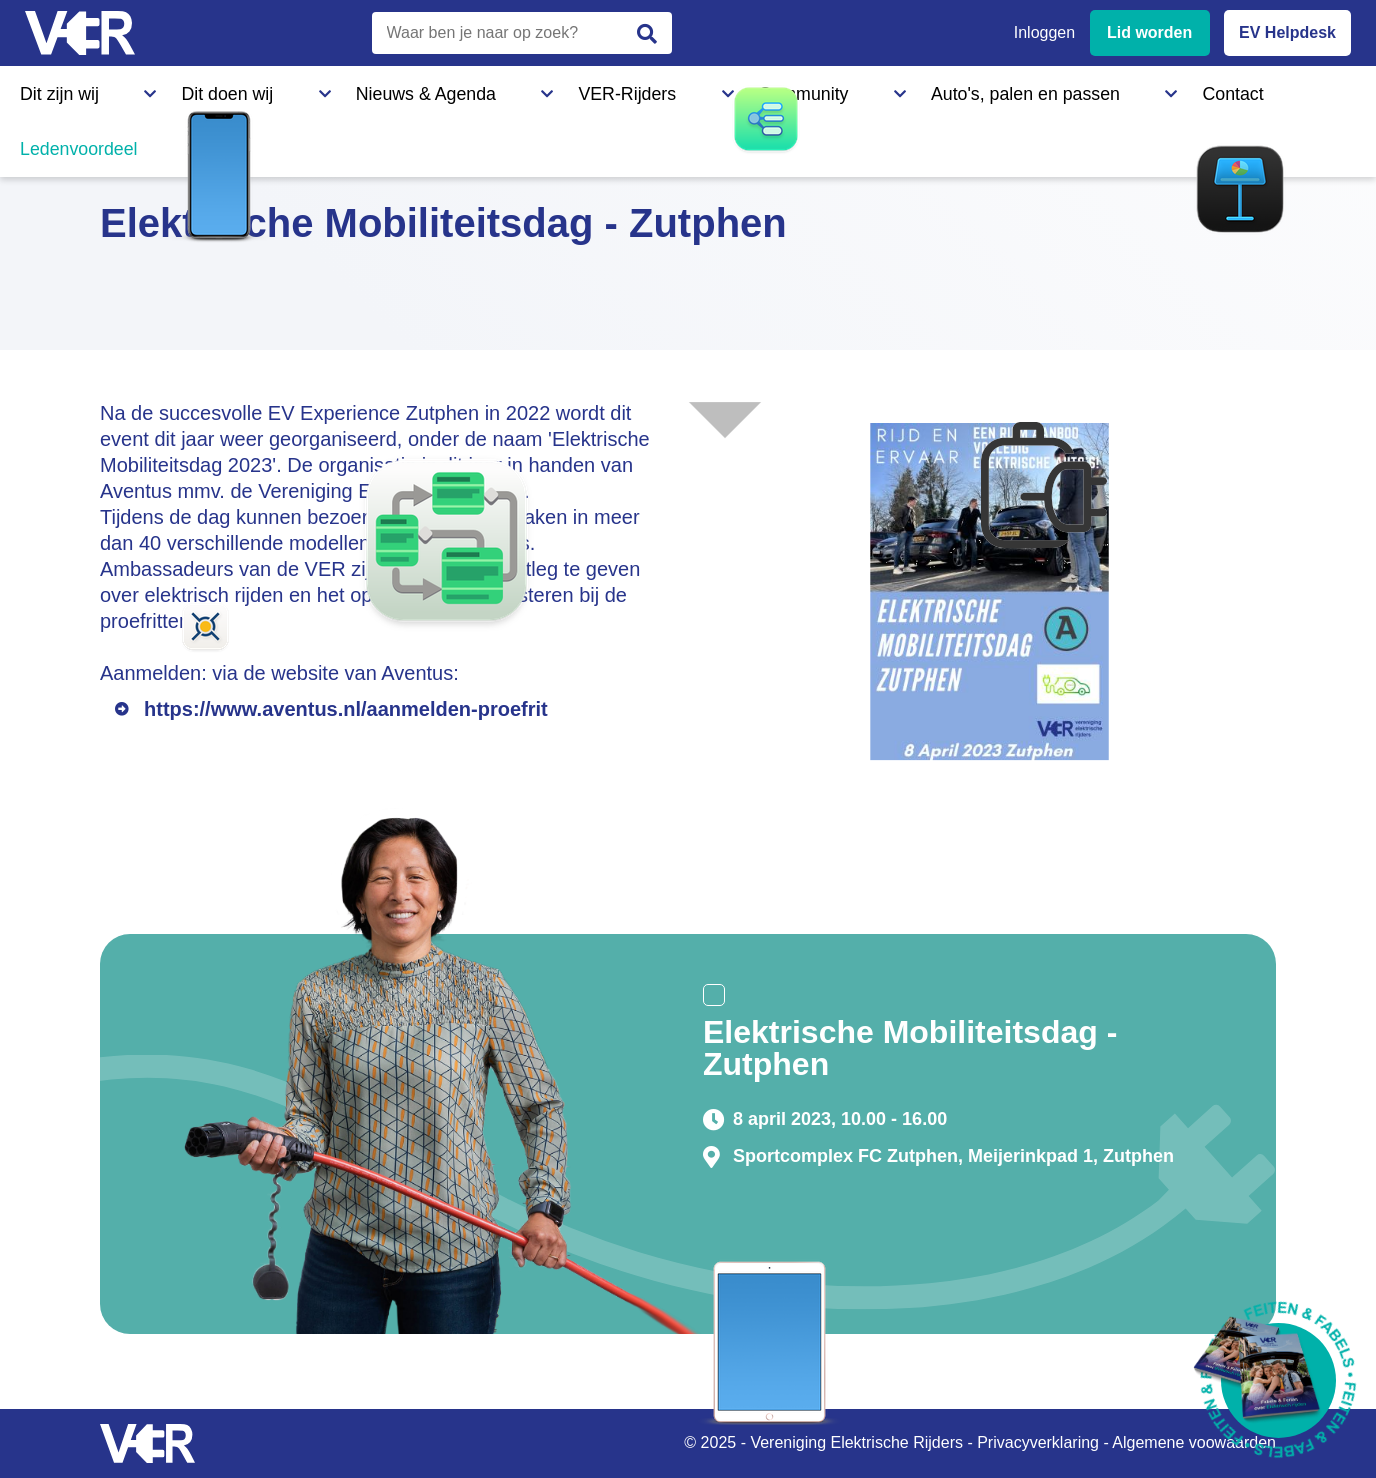 This screenshot has height=1478, width=1376. What do you see at coordinates (725, 417) in the screenshot?
I see `scroll down or view more content below` at bounding box center [725, 417].